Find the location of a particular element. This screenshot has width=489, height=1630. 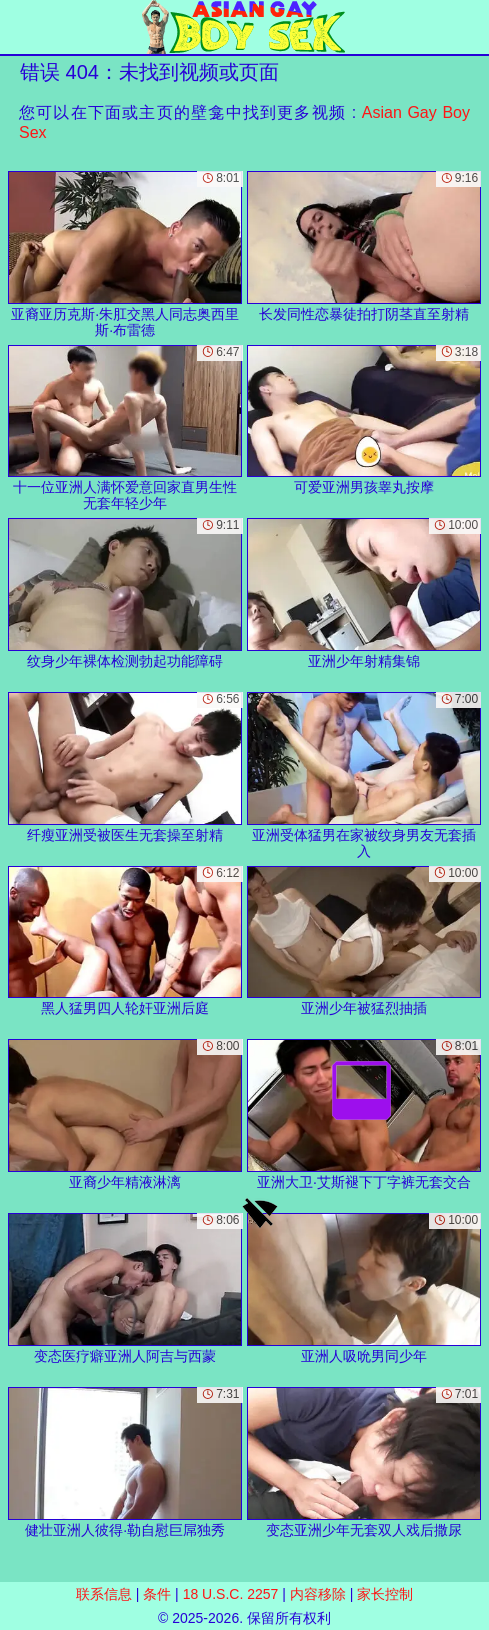

indicates wifi is disabled or unavailable is located at coordinates (260, 1214).